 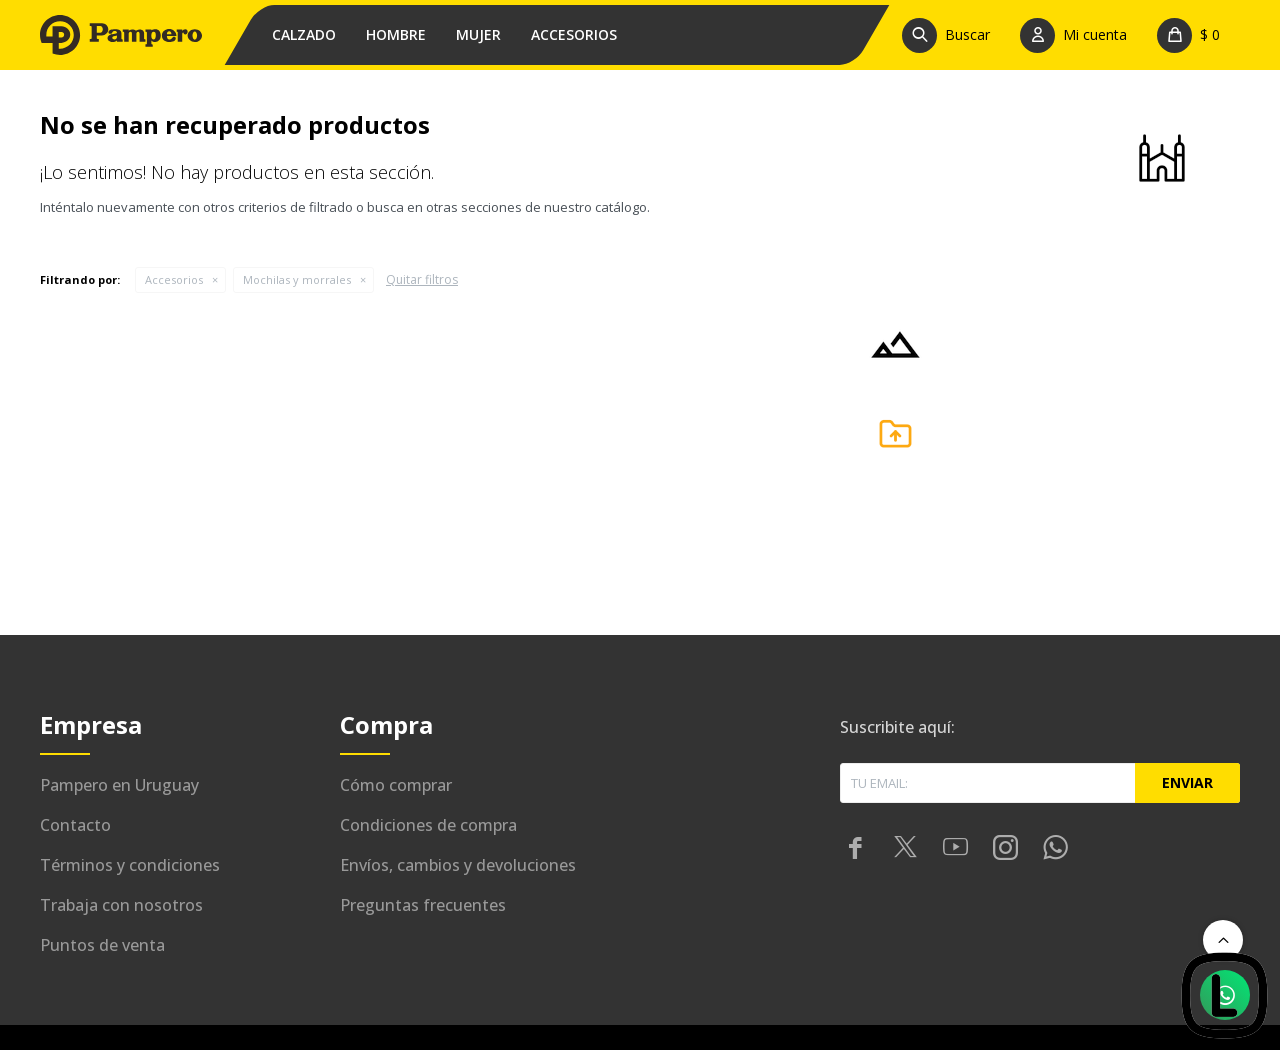 I want to click on find nearby synagogues, so click(x=1162, y=159).